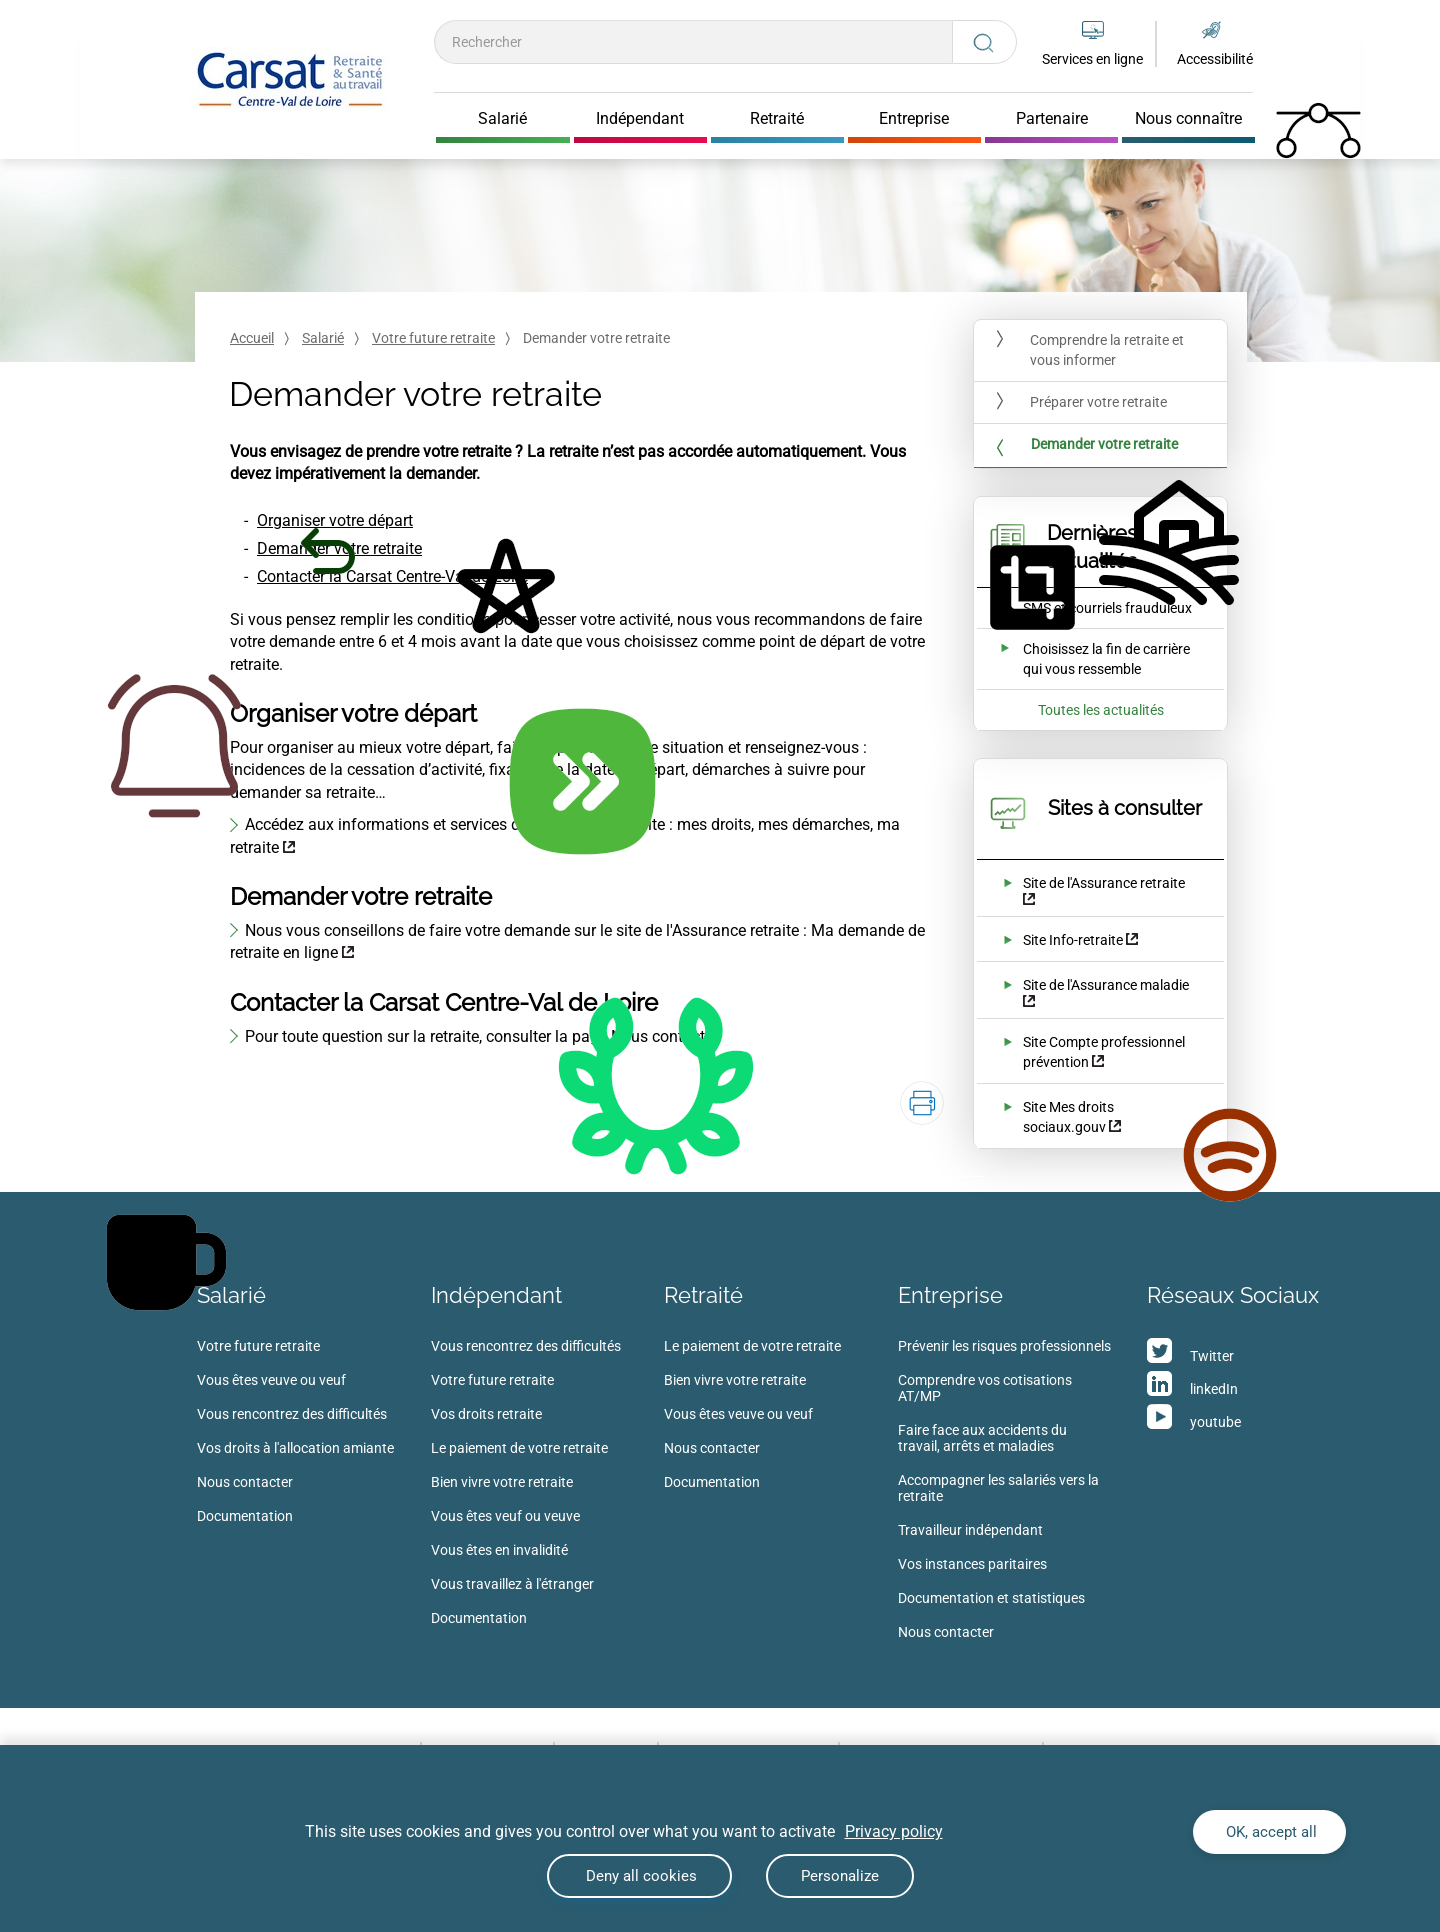 The image size is (1440, 1932). What do you see at coordinates (1169, 545) in the screenshot?
I see `access farm or agricultural features` at bounding box center [1169, 545].